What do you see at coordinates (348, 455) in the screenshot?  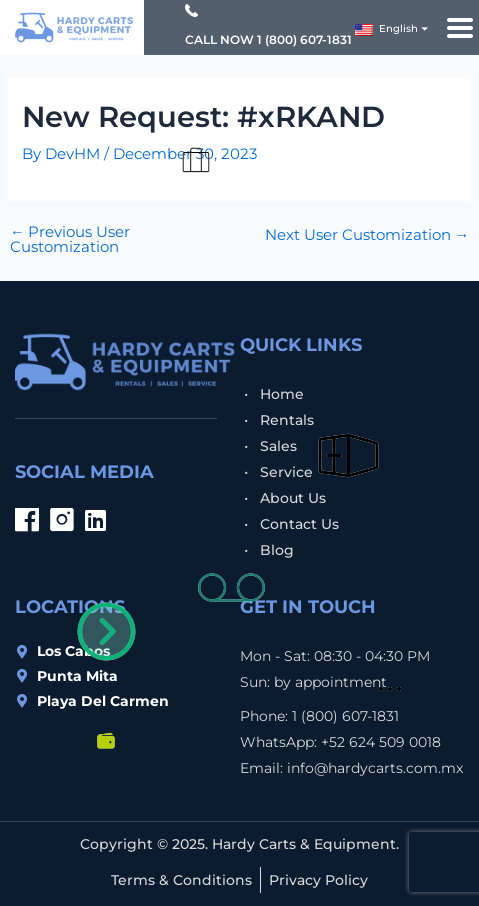 I see `view shipping or freight details` at bounding box center [348, 455].